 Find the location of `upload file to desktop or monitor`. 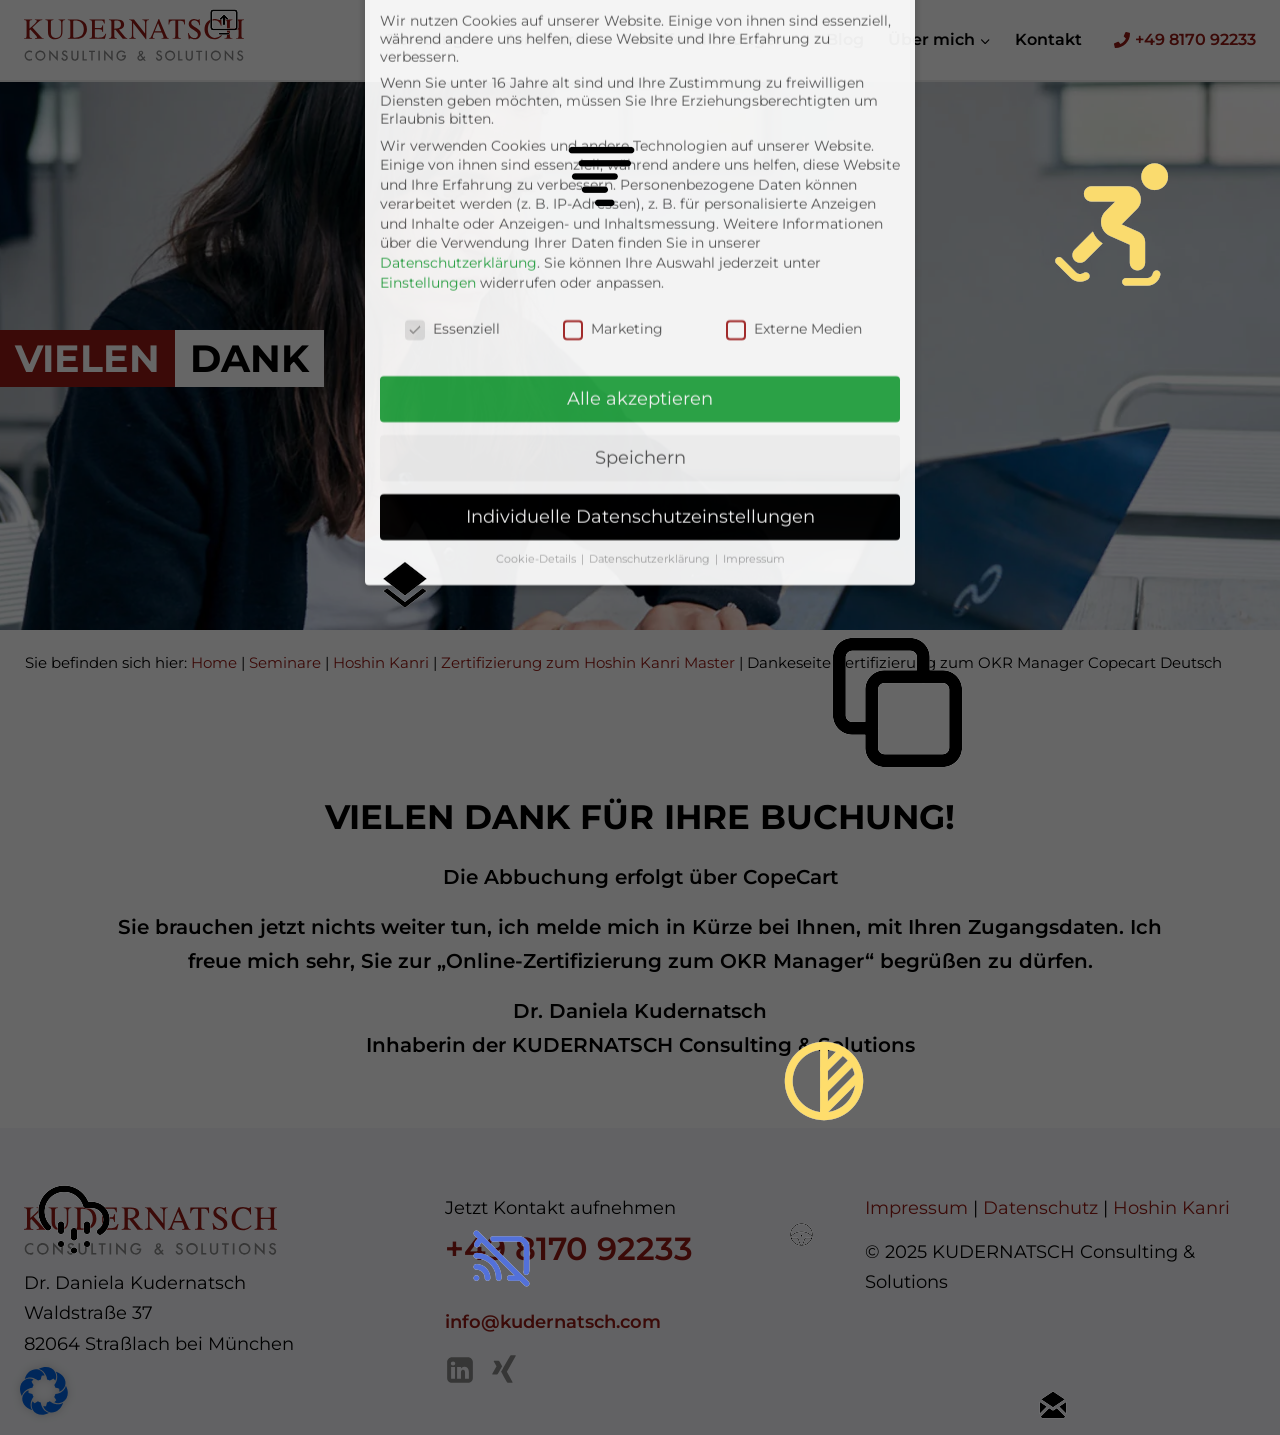

upload file to desktop or monitor is located at coordinates (224, 21).